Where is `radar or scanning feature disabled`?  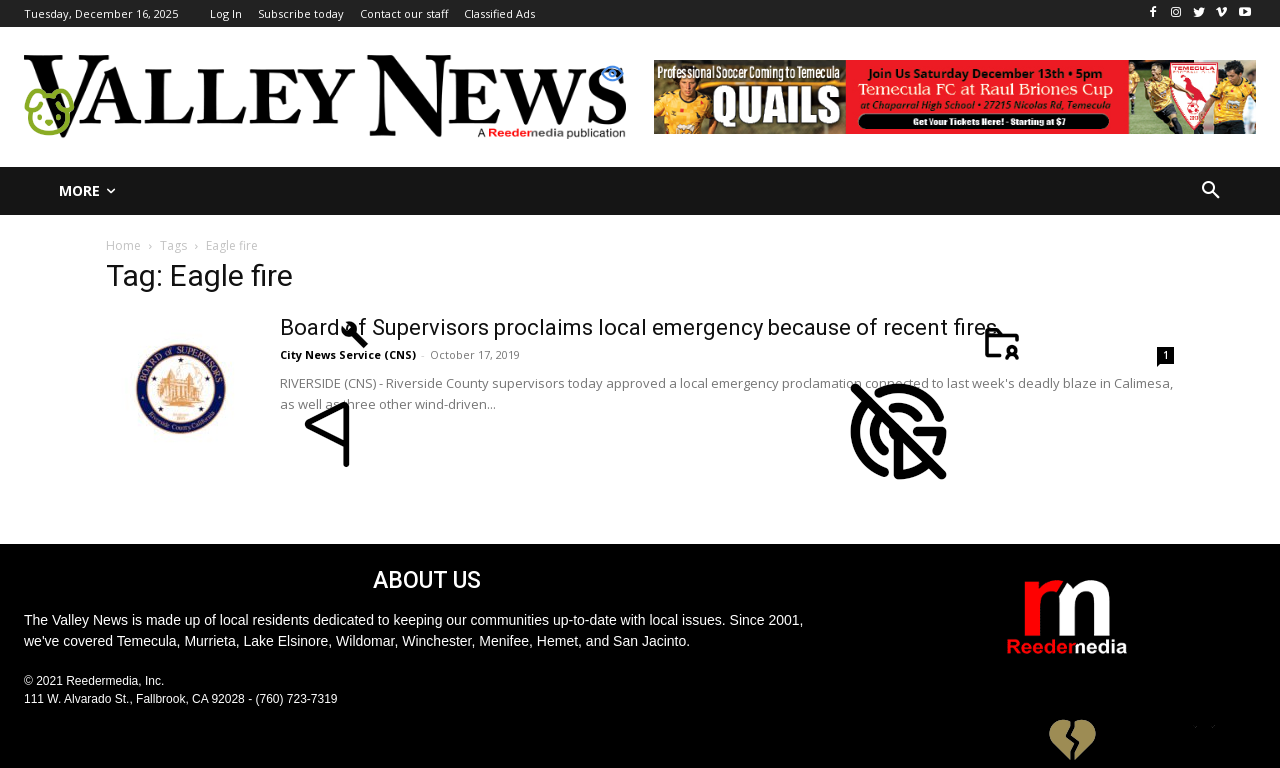 radar or scanning feature disabled is located at coordinates (898, 431).